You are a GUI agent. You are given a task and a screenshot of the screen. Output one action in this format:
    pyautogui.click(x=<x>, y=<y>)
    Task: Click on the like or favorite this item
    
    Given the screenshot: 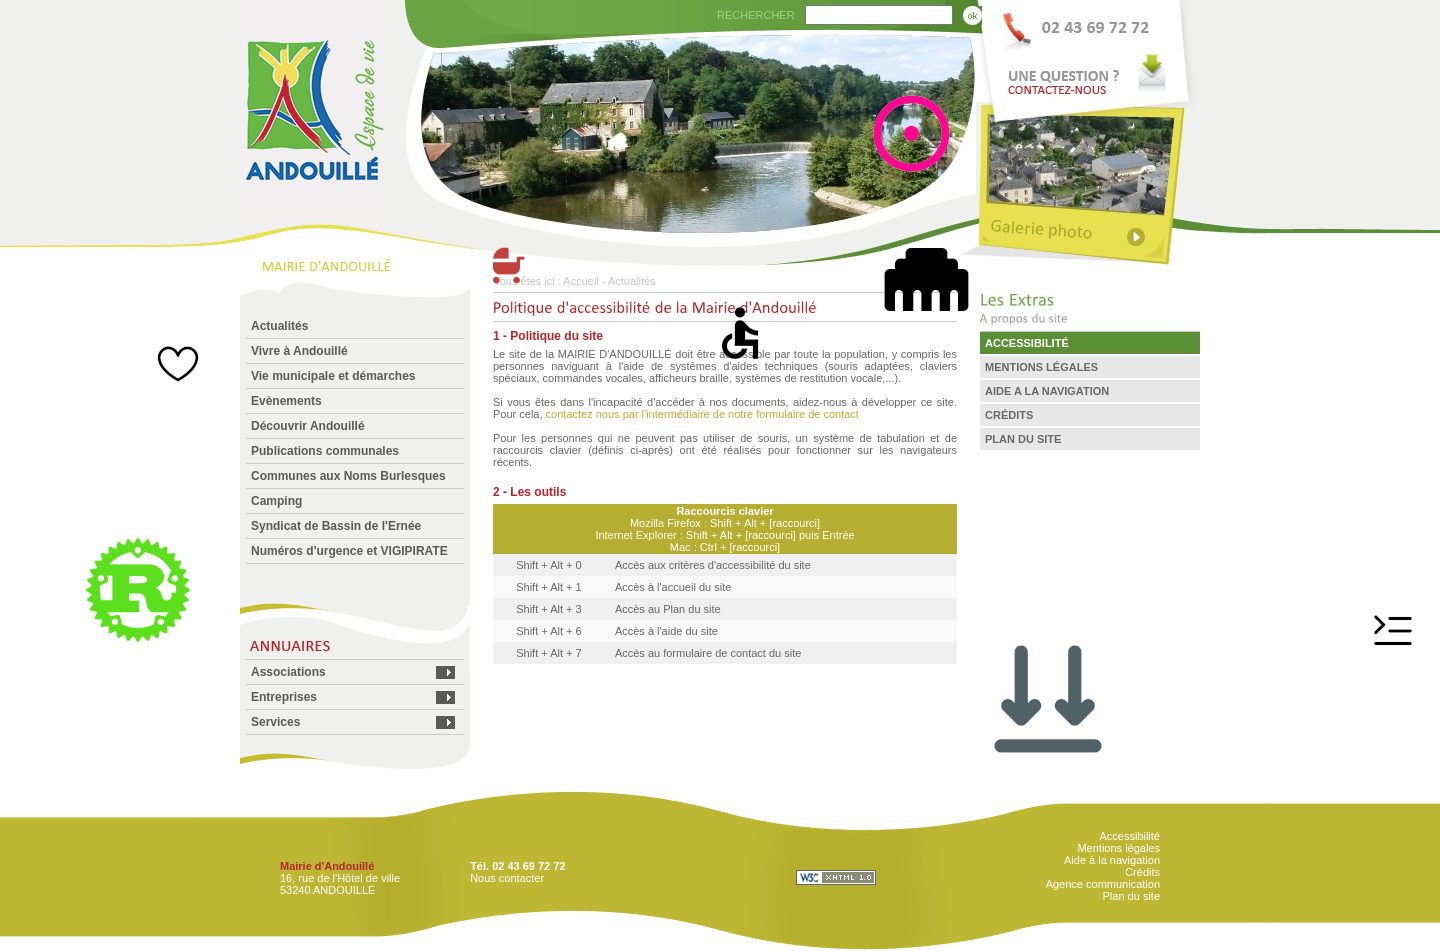 What is the action you would take?
    pyautogui.click(x=178, y=364)
    